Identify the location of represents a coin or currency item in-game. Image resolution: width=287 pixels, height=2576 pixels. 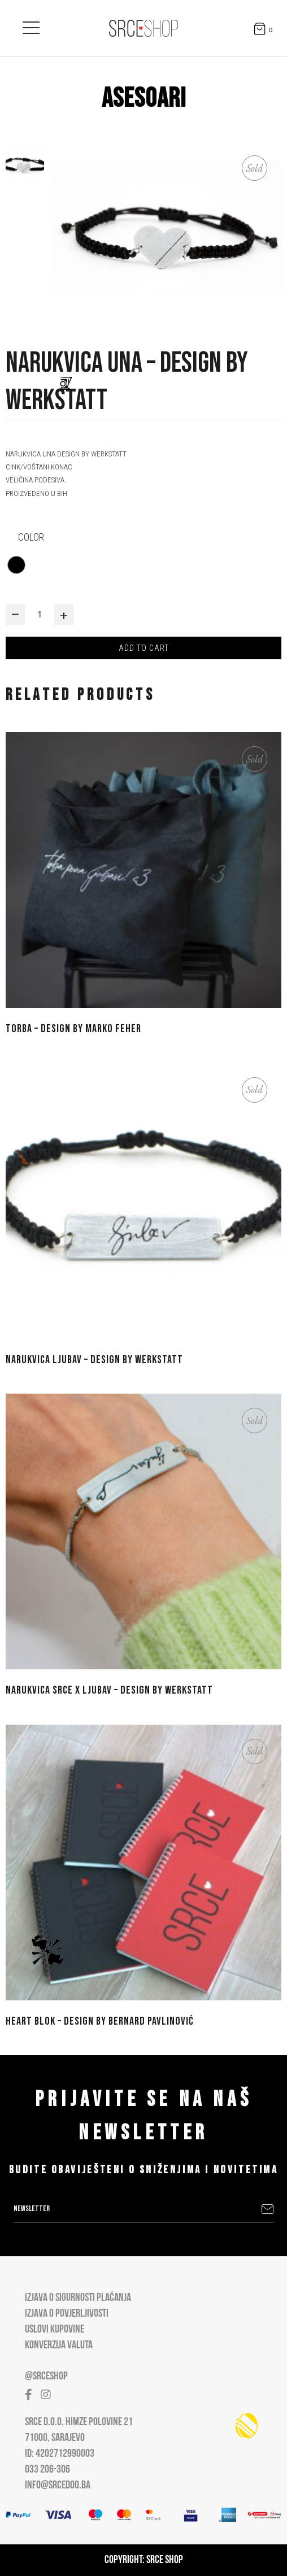
(247, 2426).